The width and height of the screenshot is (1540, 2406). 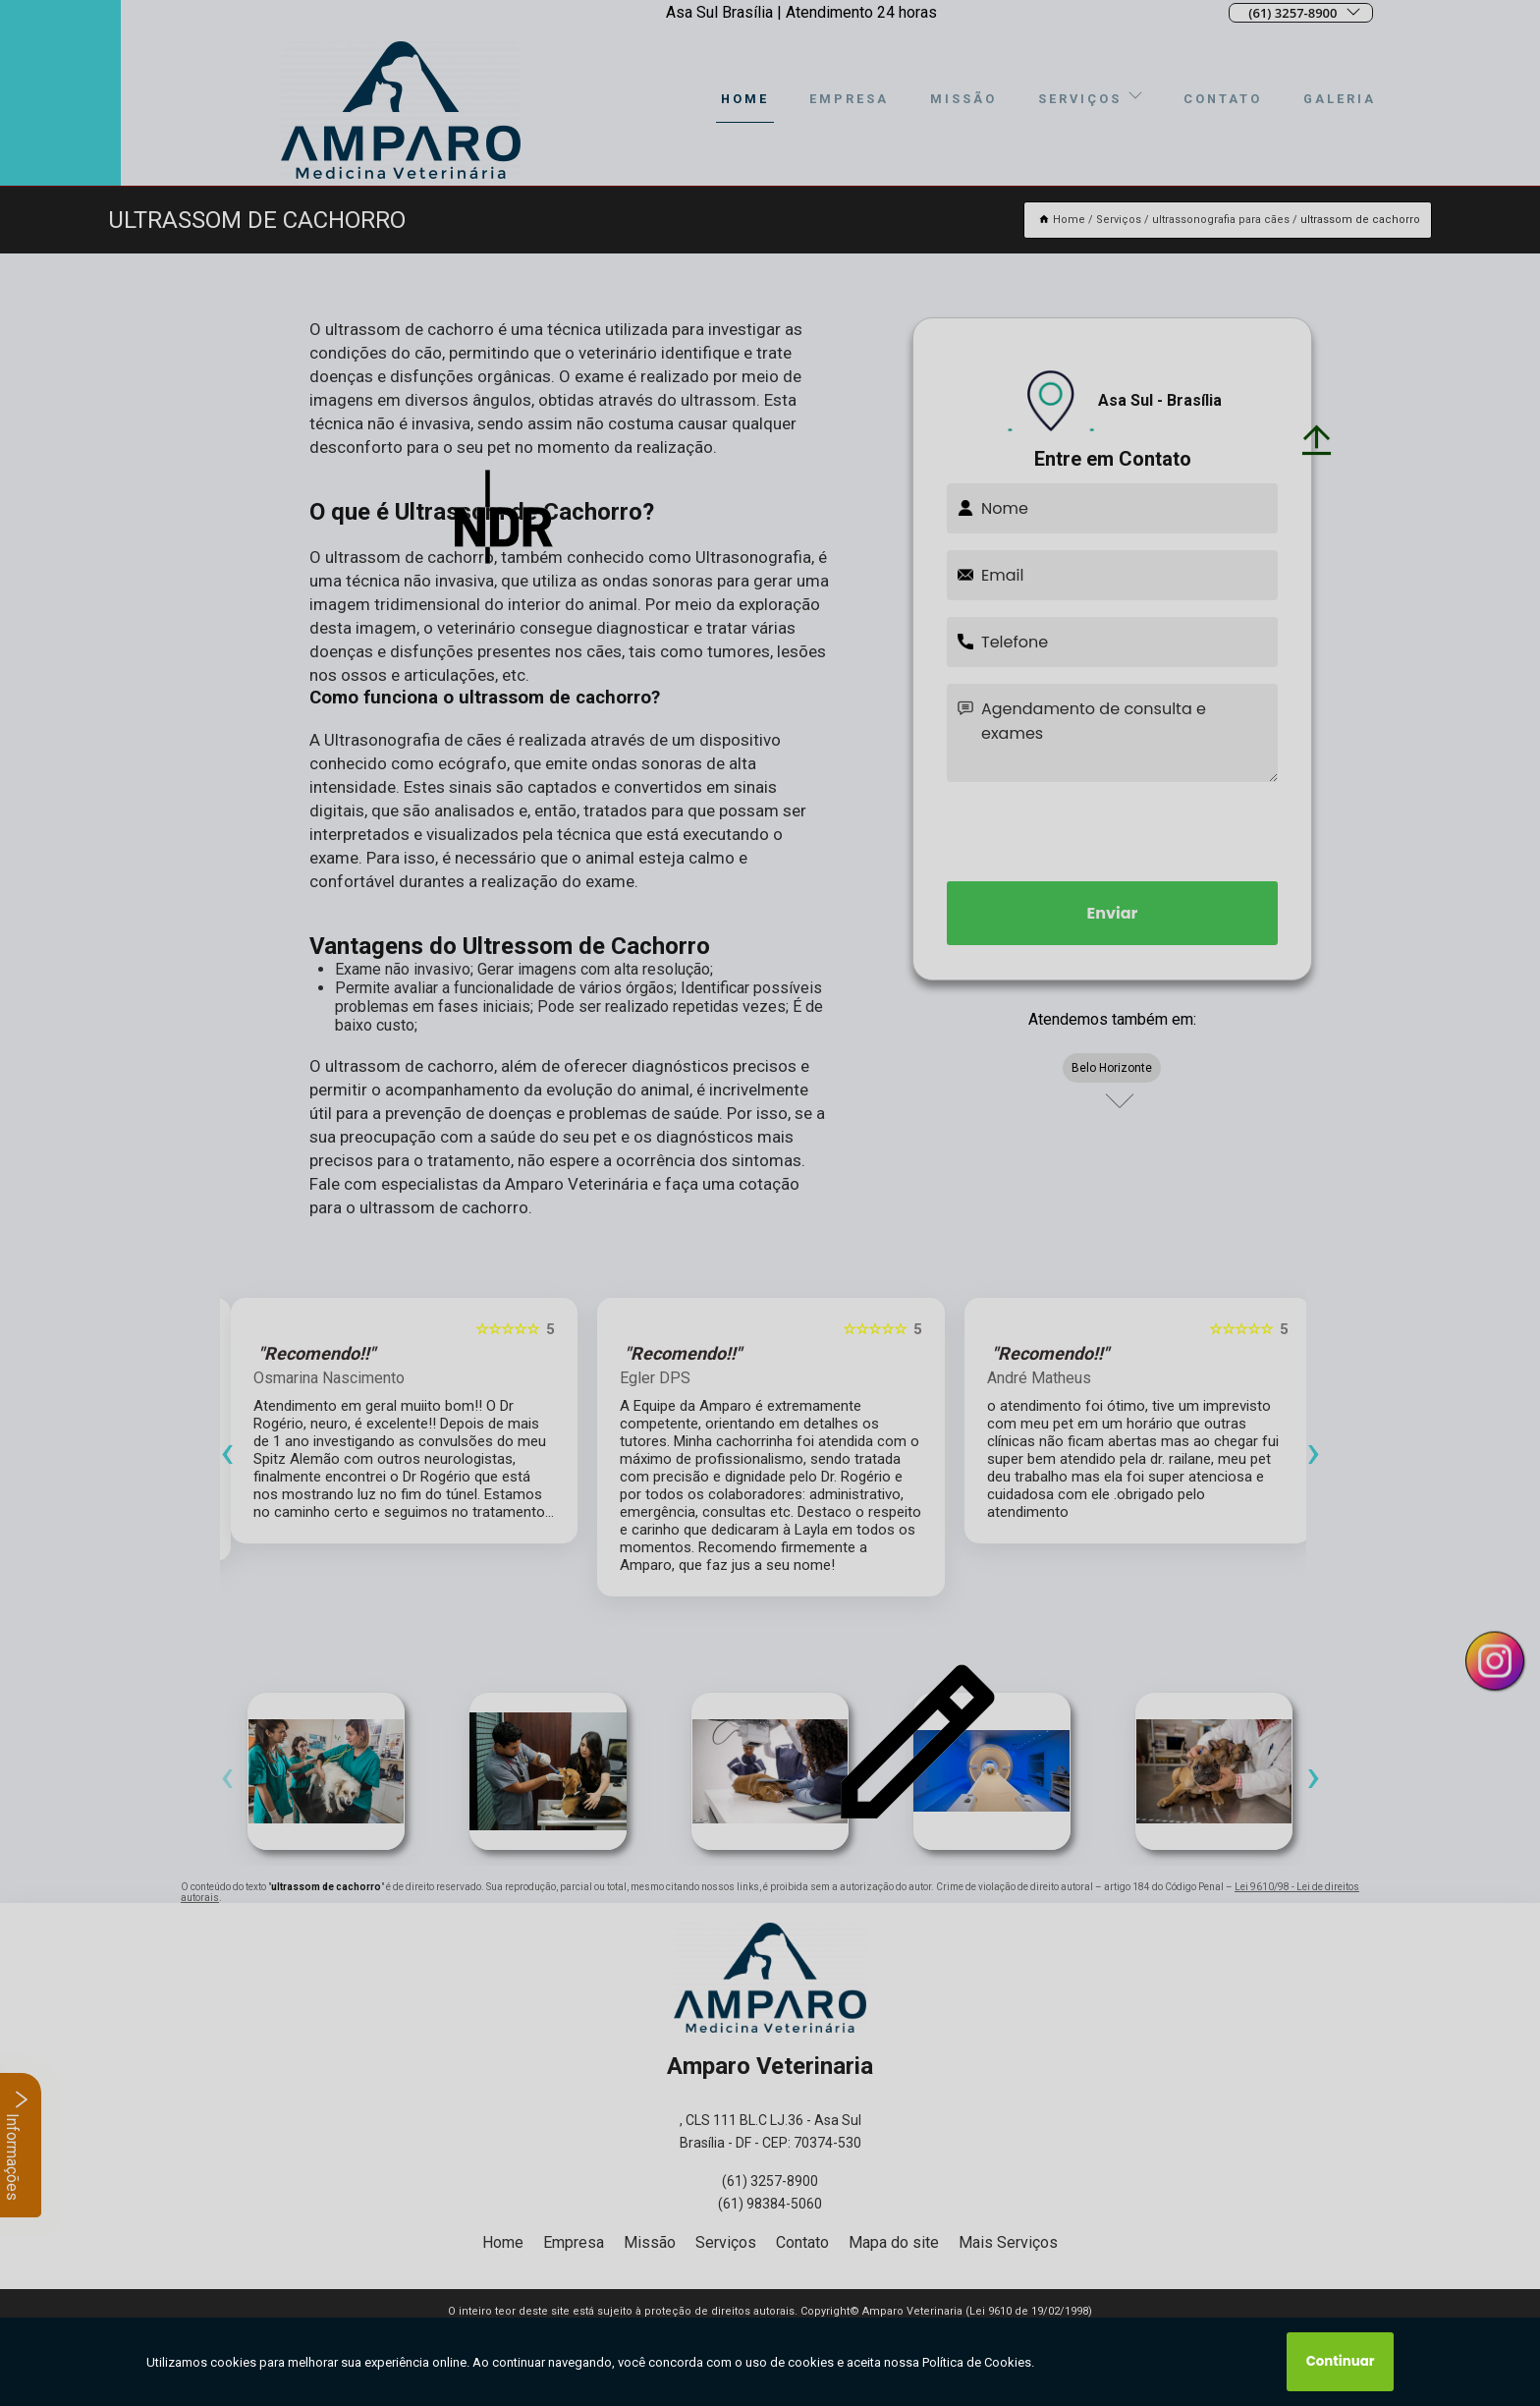 What do you see at coordinates (1316, 440) in the screenshot?
I see `upload a file or document` at bounding box center [1316, 440].